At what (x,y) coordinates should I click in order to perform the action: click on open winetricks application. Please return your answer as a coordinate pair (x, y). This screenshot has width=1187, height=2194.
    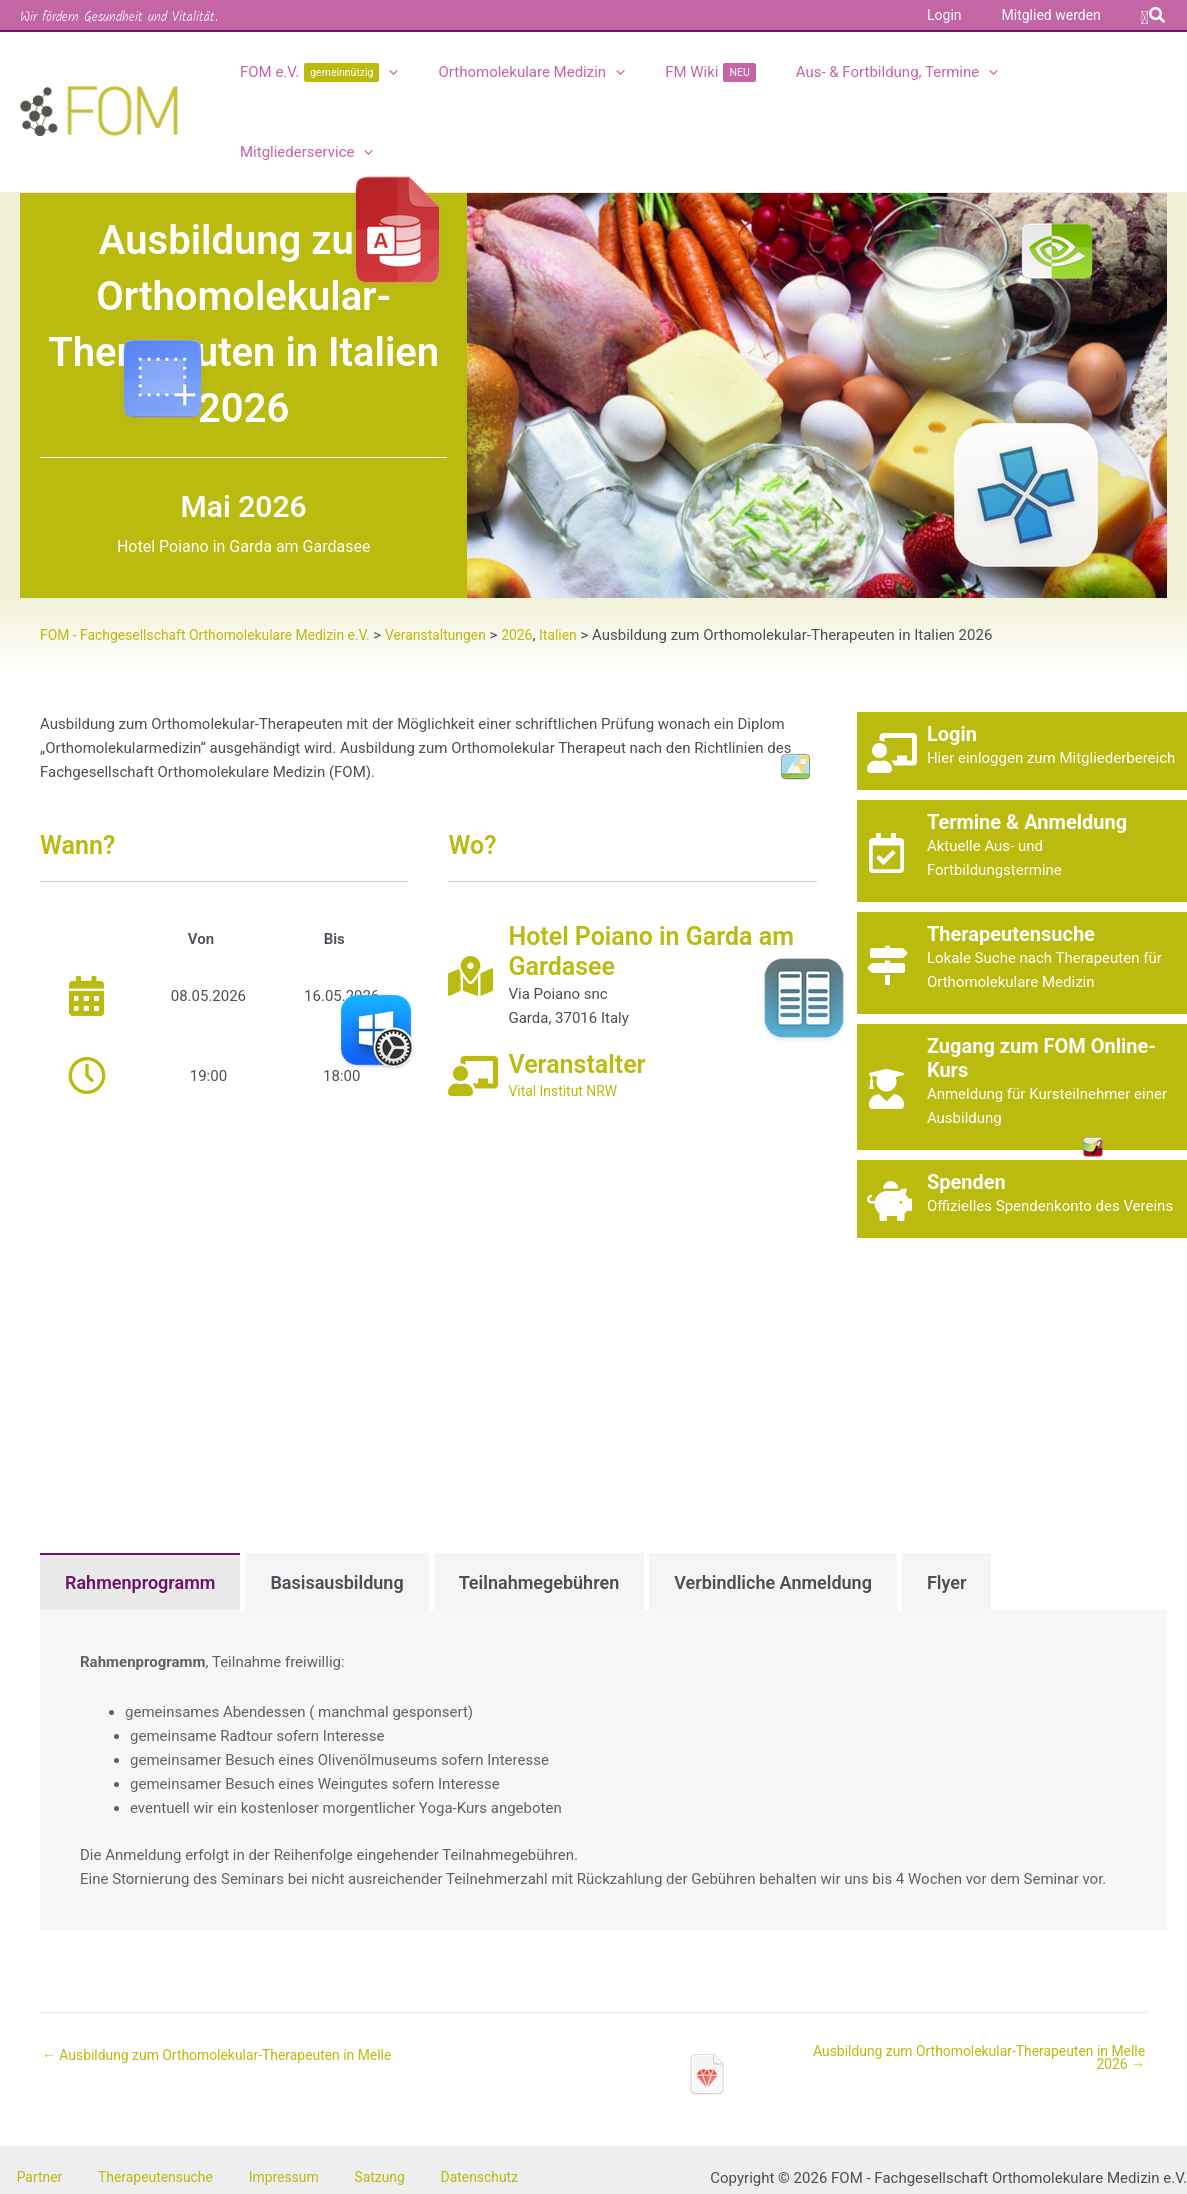
    Looking at the image, I should click on (1093, 1147).